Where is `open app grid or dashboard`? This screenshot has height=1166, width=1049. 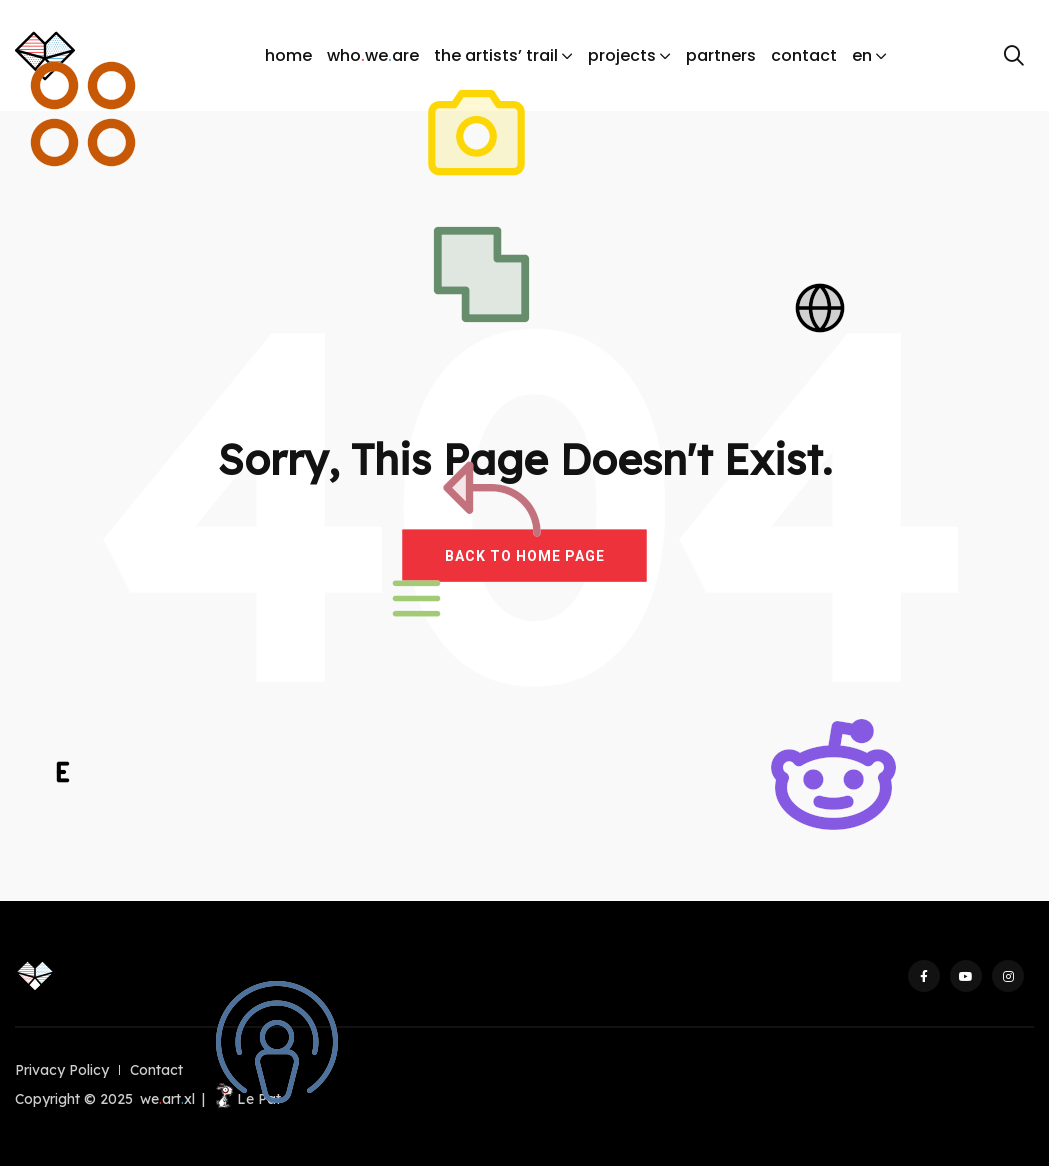 open app grid or dashboard is located at coordinates (83, 114).